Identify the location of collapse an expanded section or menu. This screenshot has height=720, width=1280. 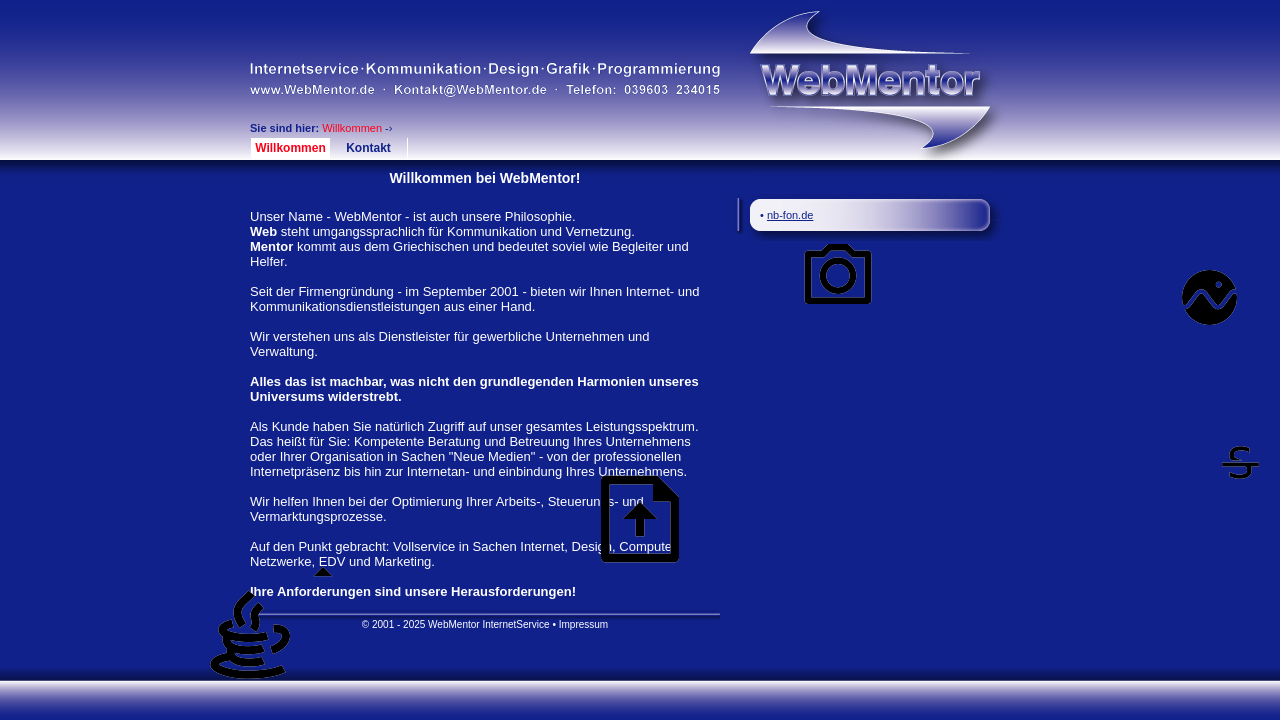
(323, 573).